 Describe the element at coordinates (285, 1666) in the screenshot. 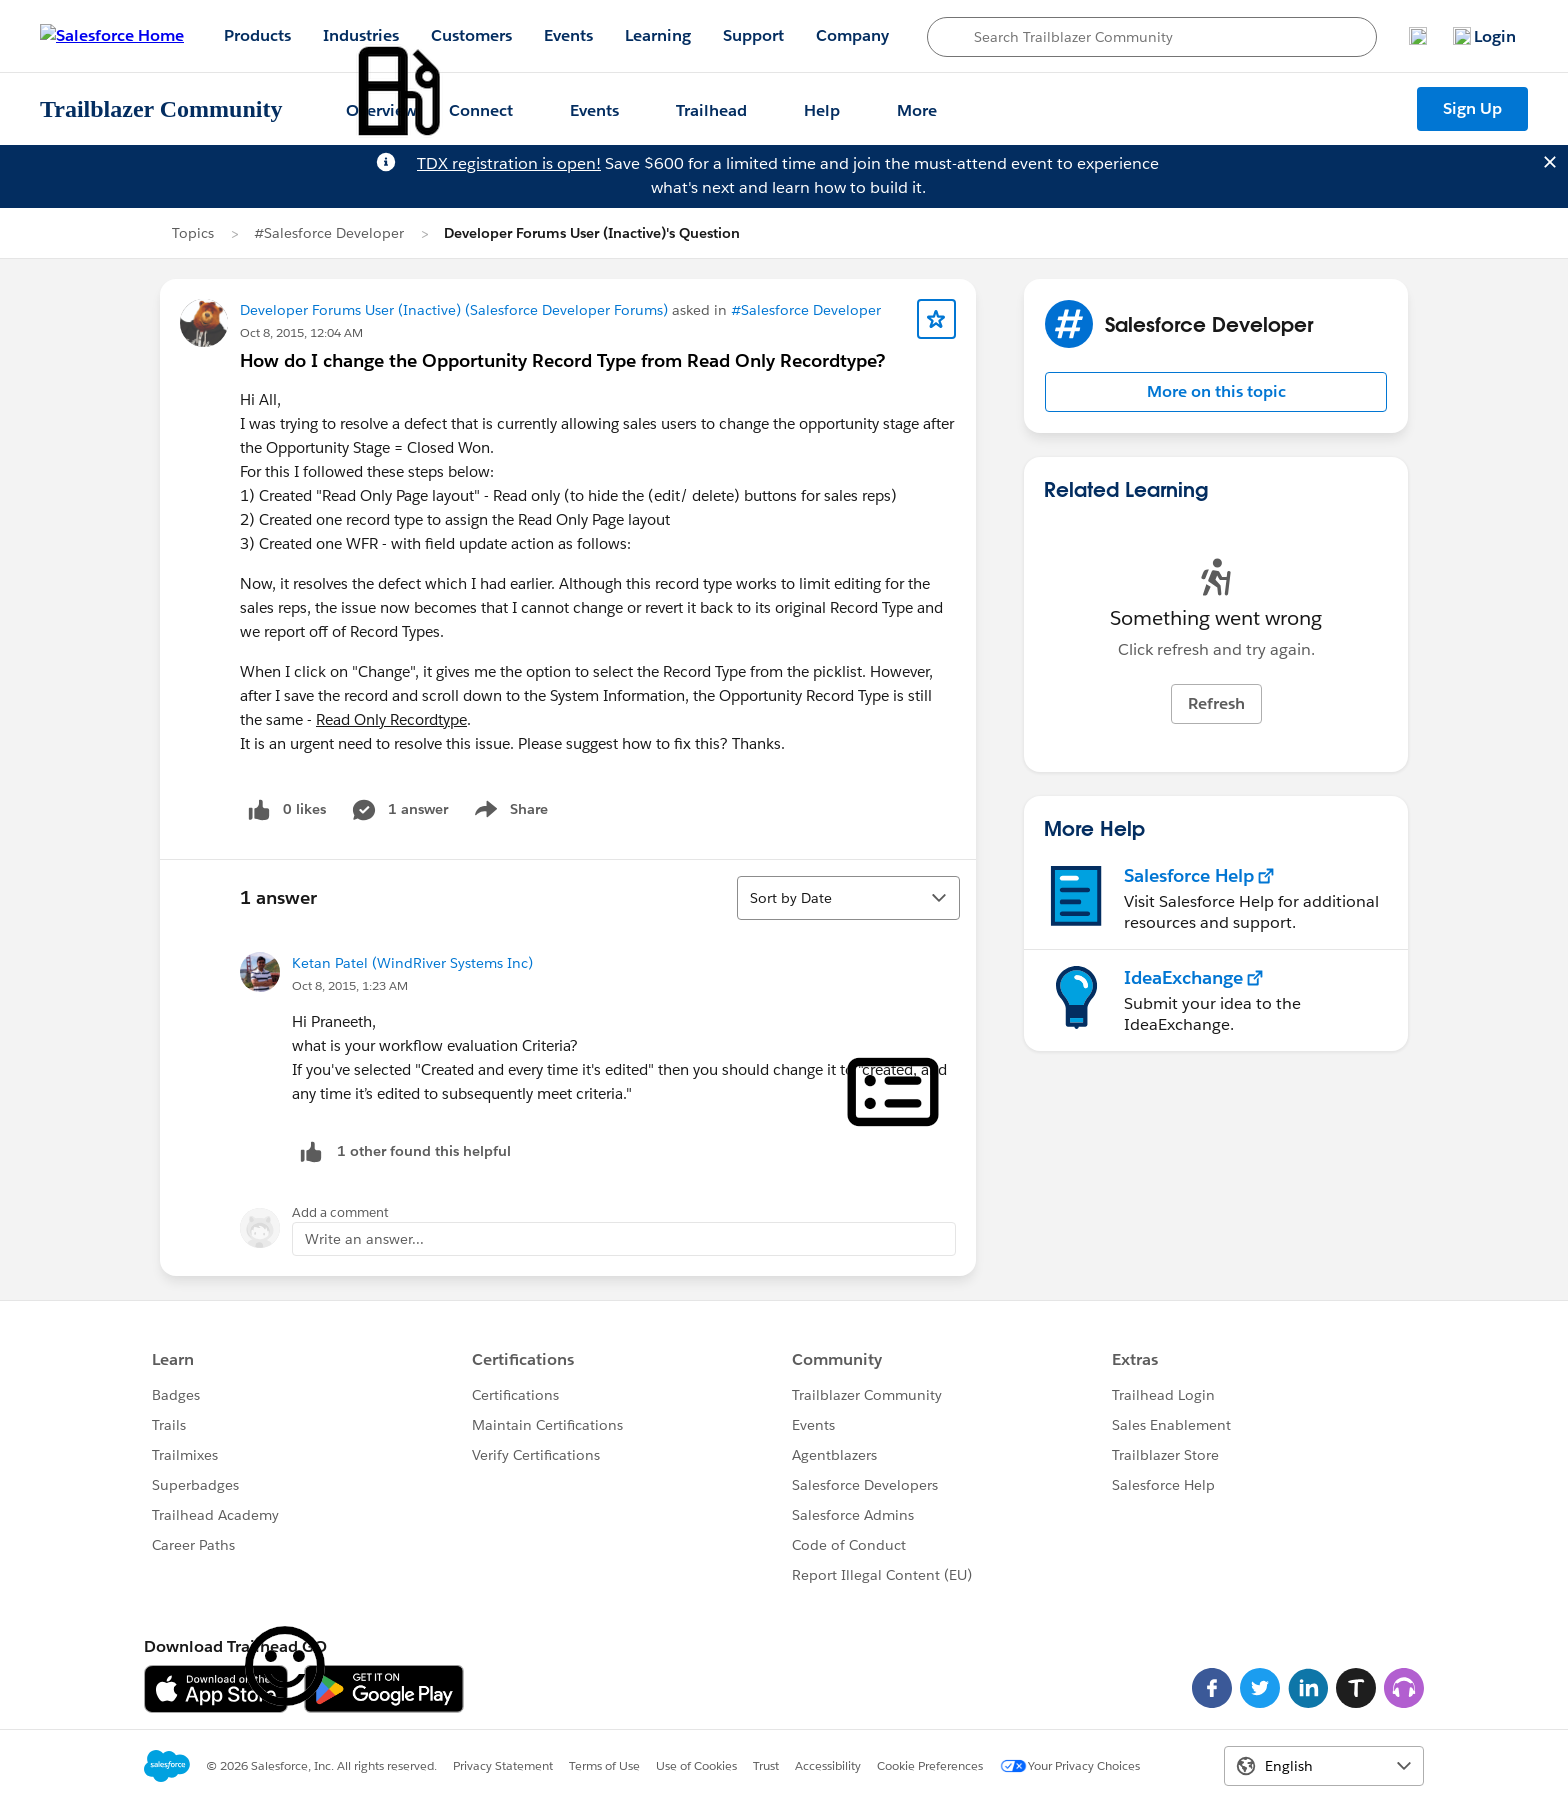

I see `rate your experience with a positive reaction` at that location.